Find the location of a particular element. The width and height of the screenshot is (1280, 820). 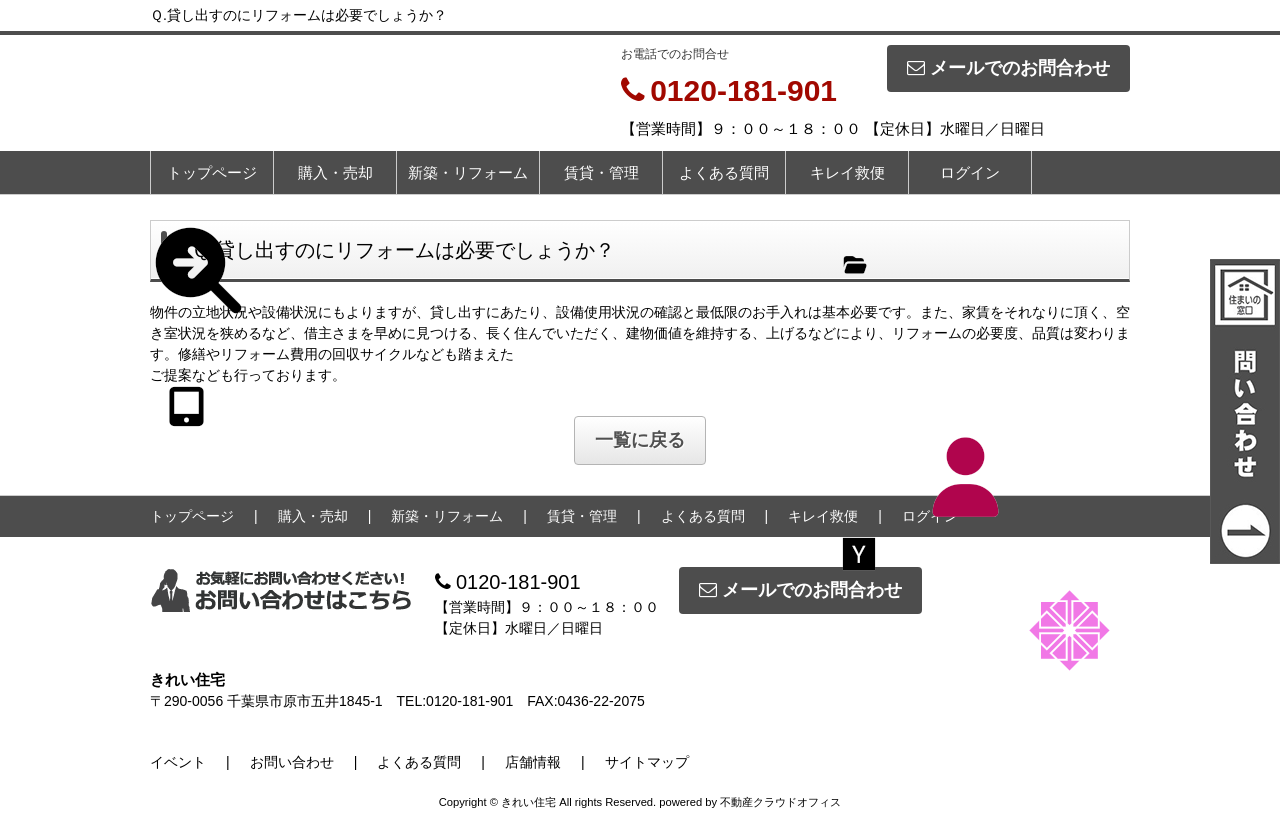

view your profile is located at coordinates (965, 476).